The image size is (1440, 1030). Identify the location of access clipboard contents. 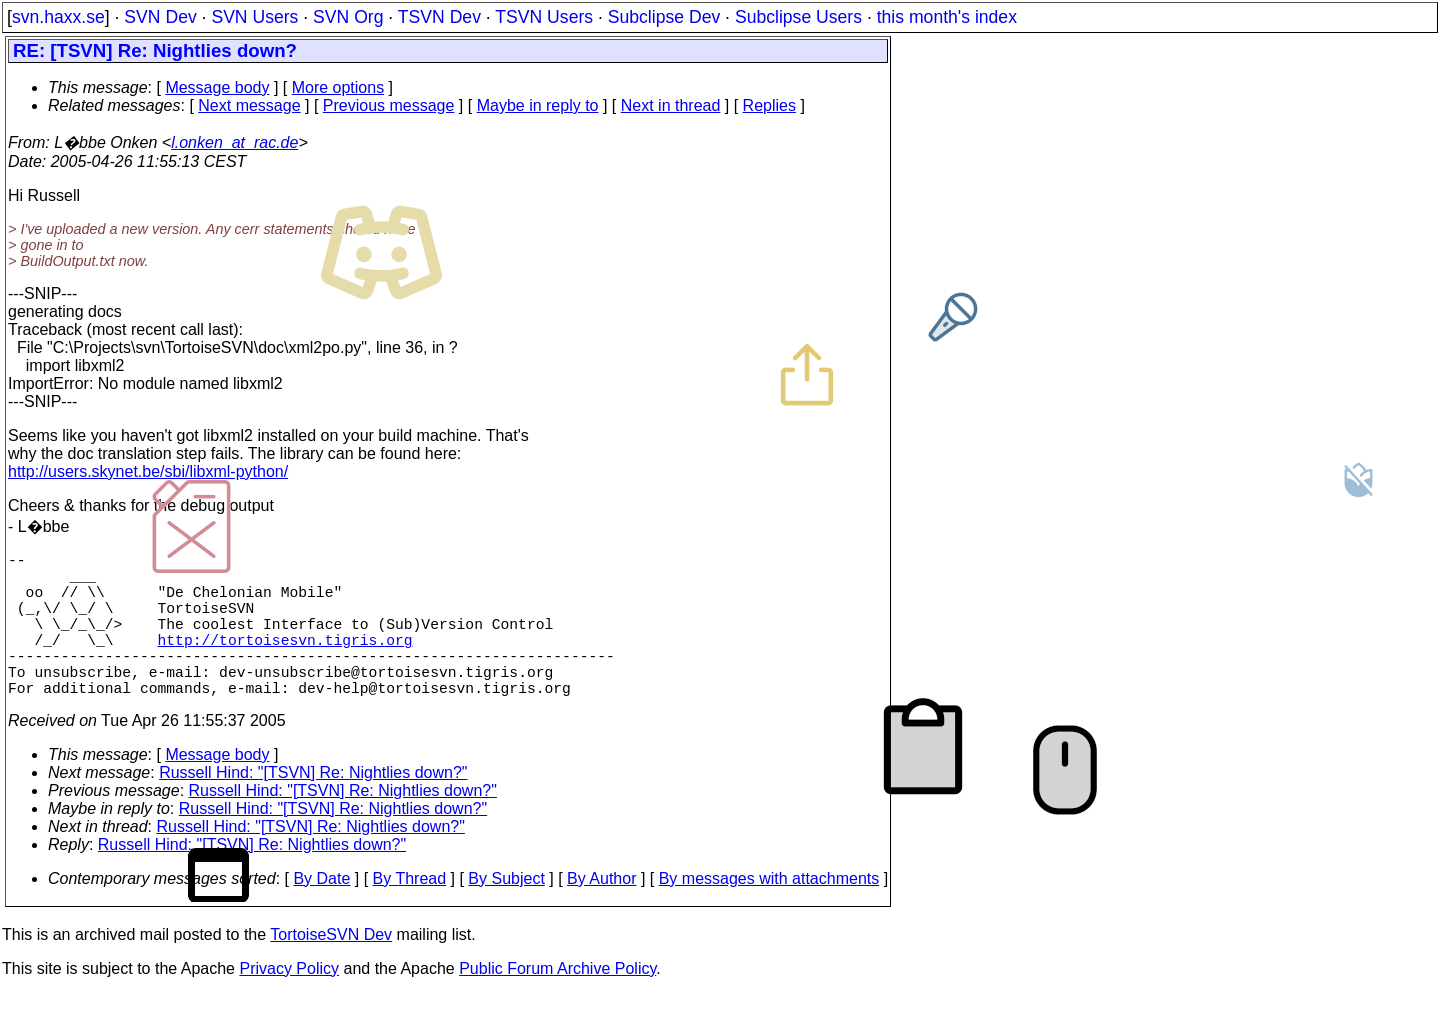
(923, 748).